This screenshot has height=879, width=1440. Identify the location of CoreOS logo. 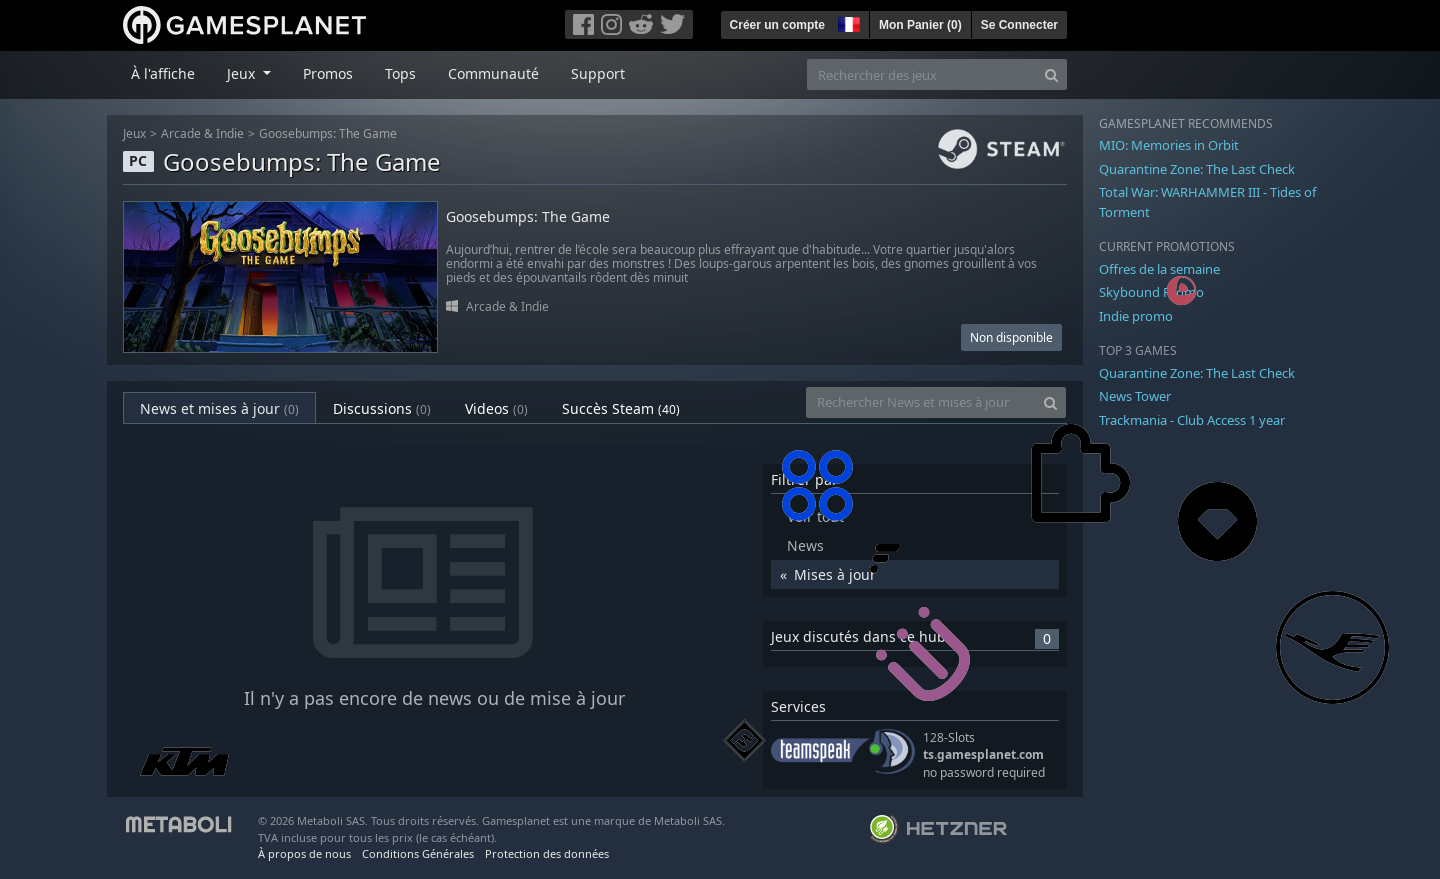
(1181, 290).